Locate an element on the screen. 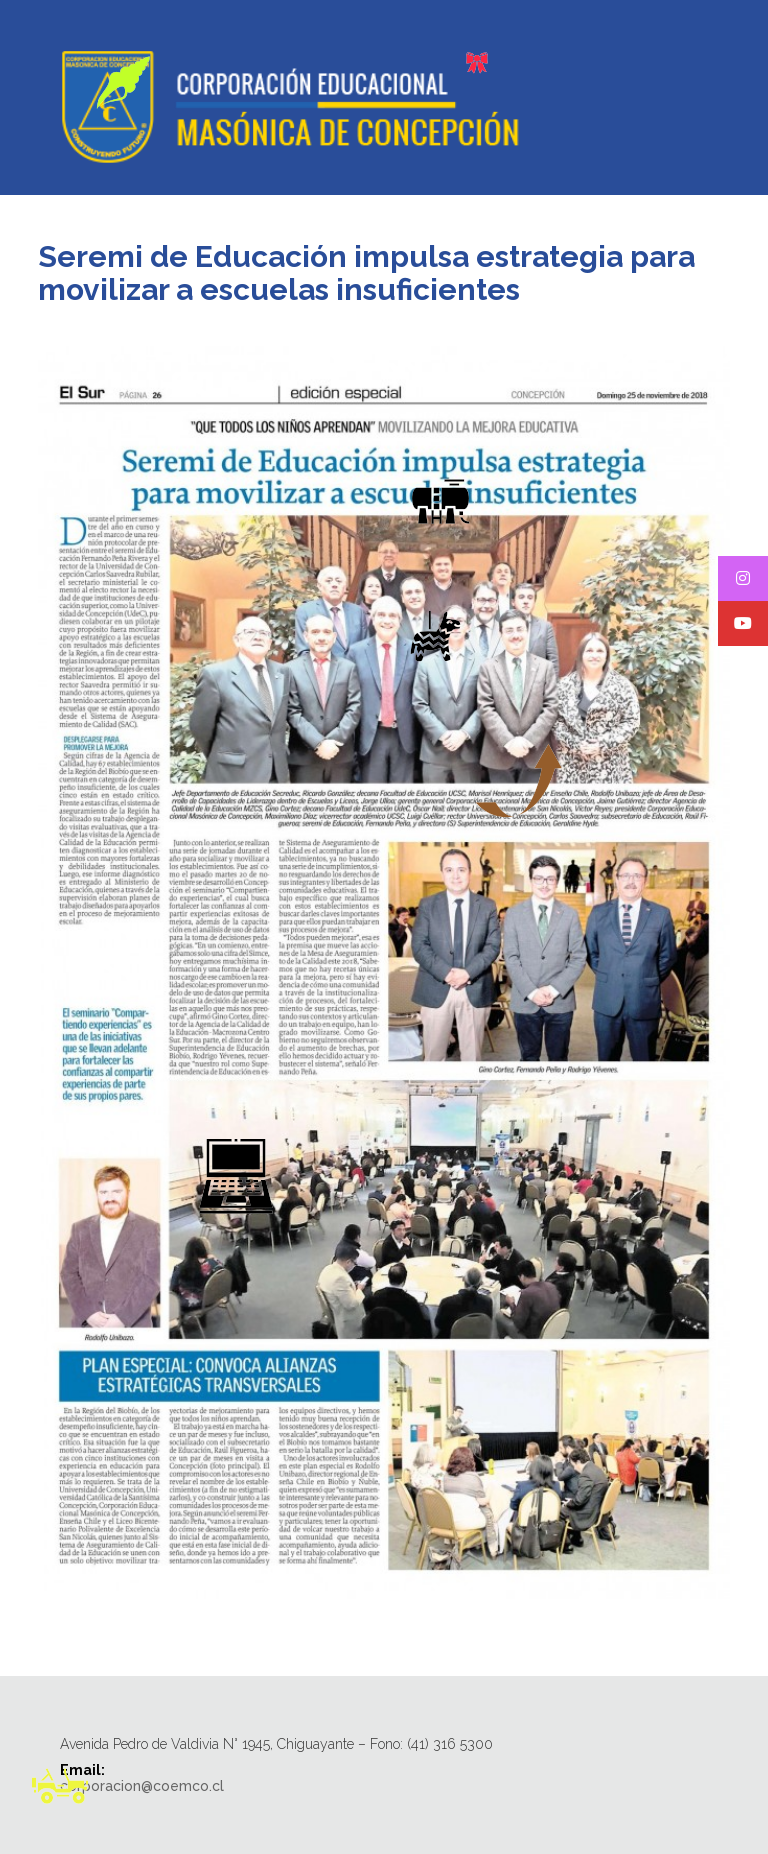 Image resolution: width=768 pixels, height=1854 pixels. party or celebration theme indicator is located at coordinates (435, 636).